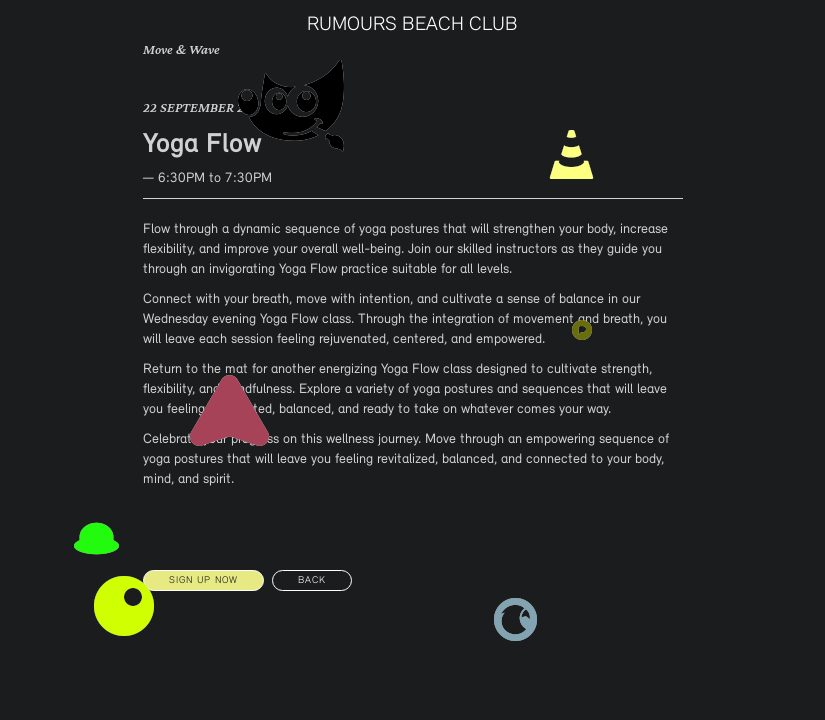 This screenshot has width=825, height=720. What do you see at coordinates (571, 154) in the screenshot?
I see `open VLC media player` at bounding box center [571, 154].